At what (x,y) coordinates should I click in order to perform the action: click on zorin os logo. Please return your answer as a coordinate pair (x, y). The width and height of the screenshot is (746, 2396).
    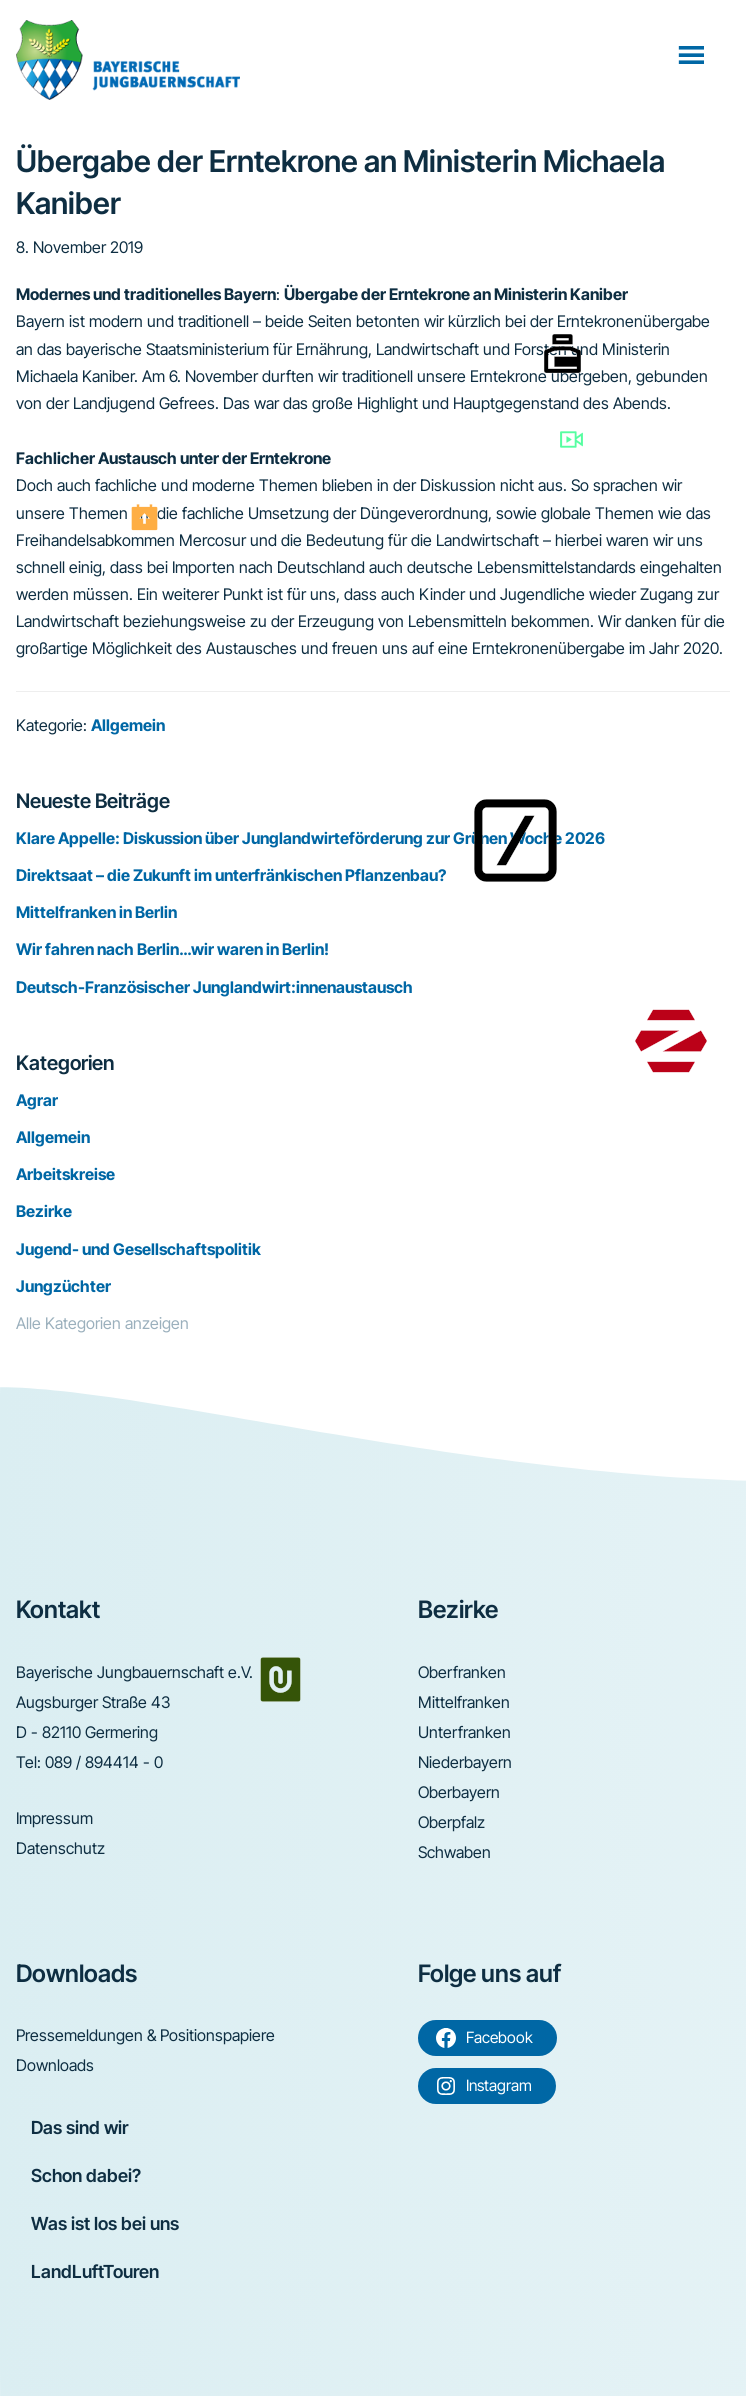
    Looking at the image, I should click on (671, 1041).